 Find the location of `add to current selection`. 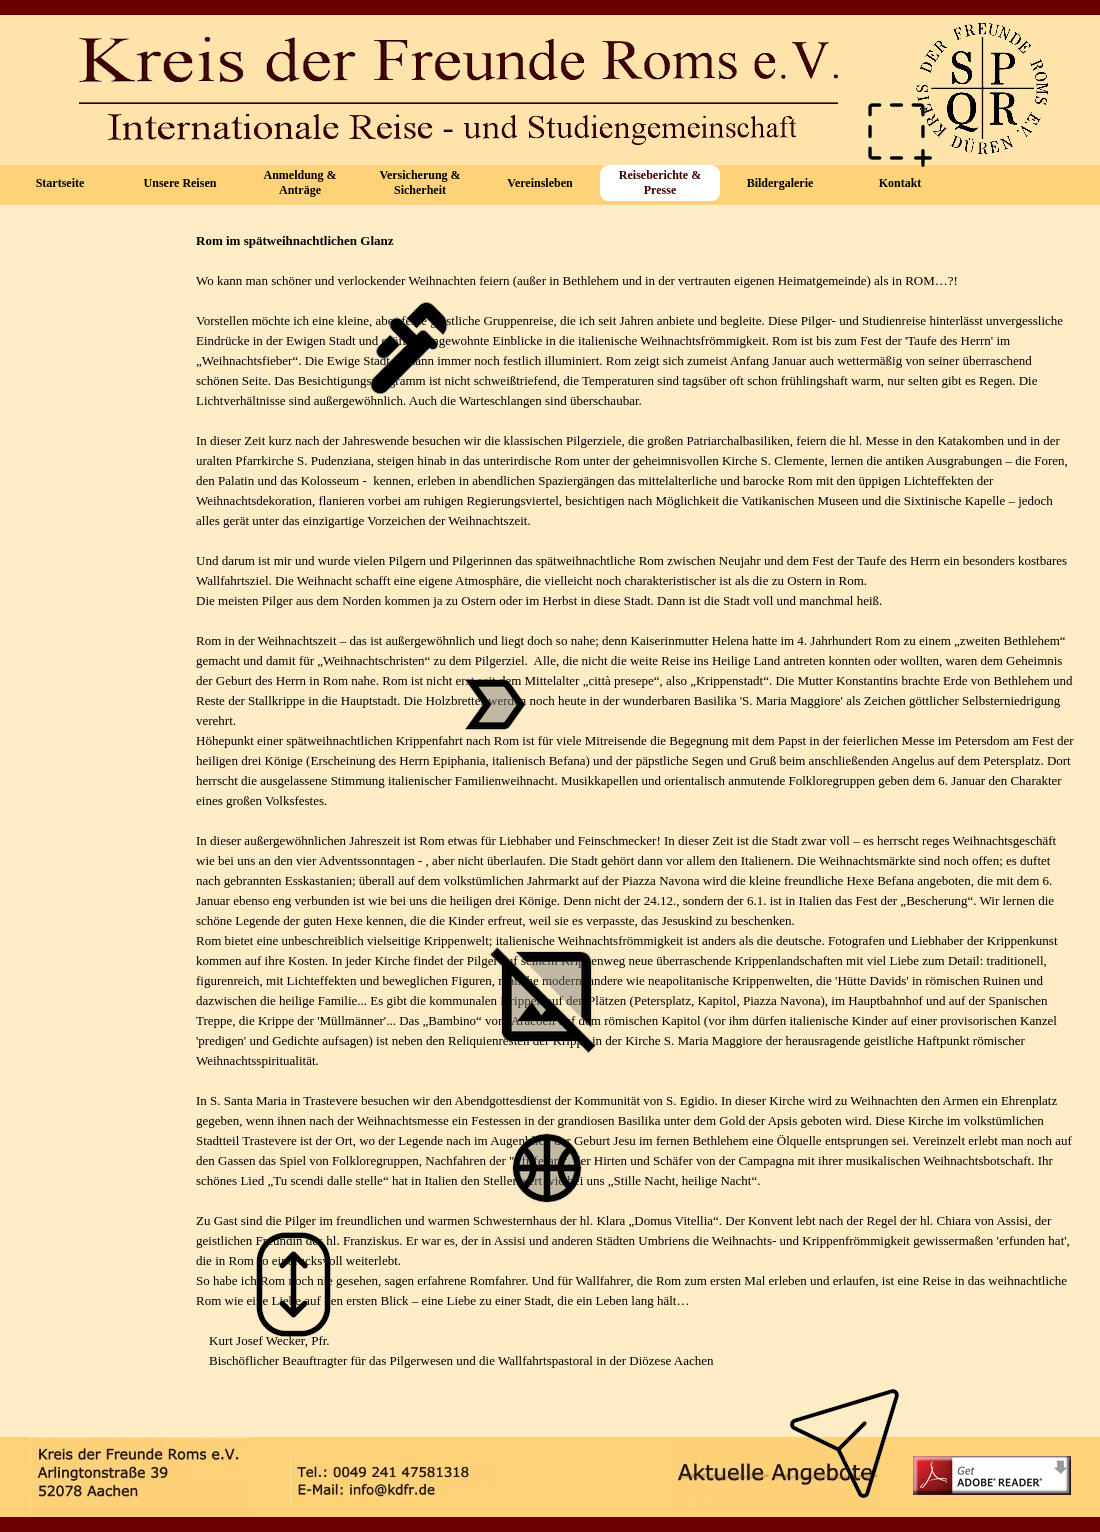

add to current selection is located at coordinates (896, 131).